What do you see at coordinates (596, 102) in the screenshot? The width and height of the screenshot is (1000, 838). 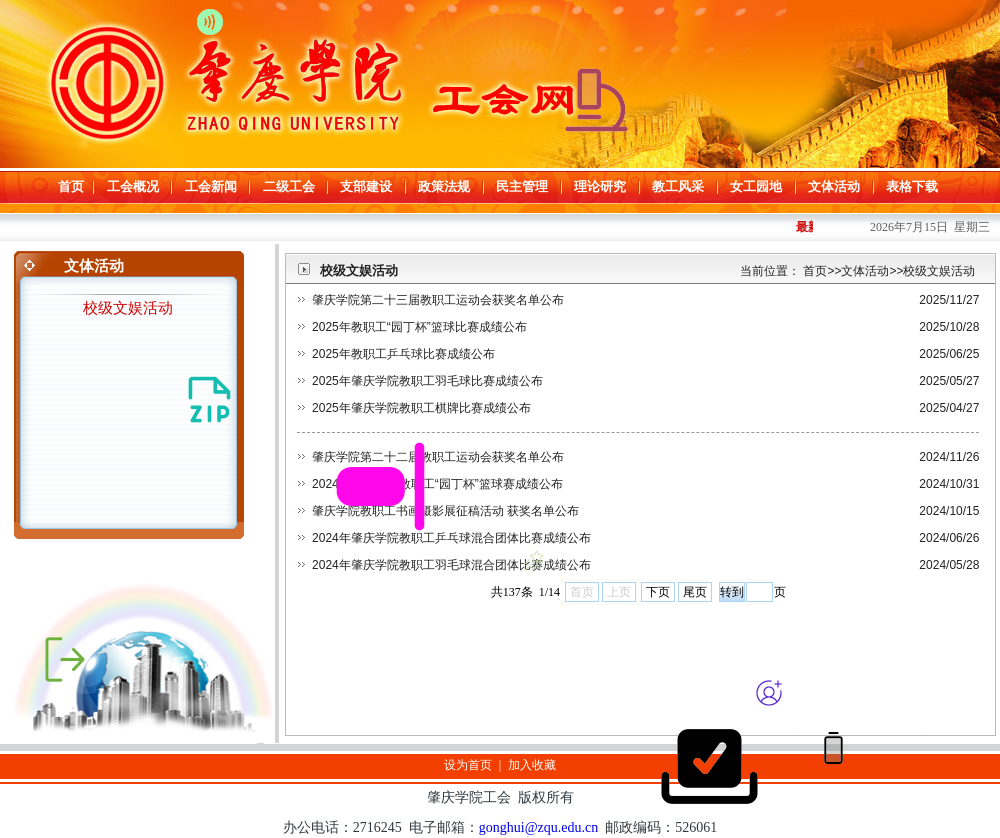 I see `access research or scientific tools` at bounding box center [596, 102].